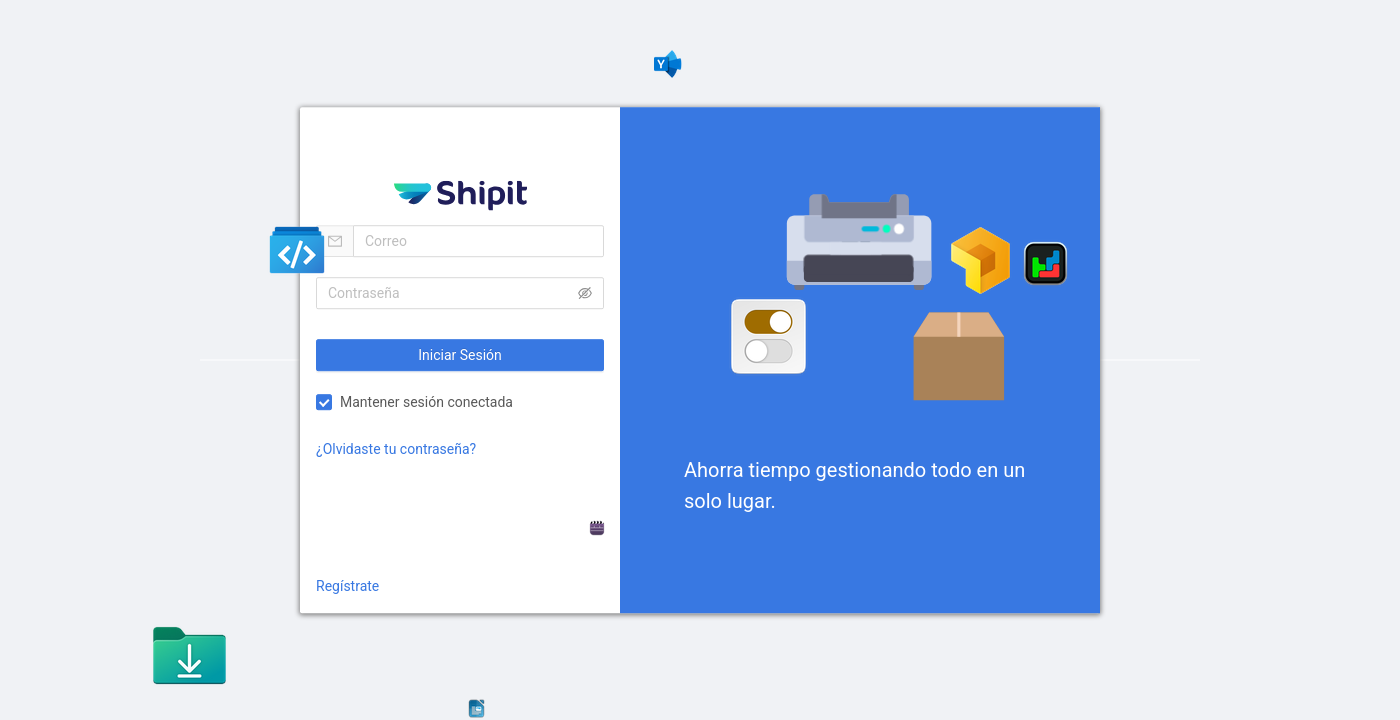  What do you see at coordinates (189, 657) in the screenshot?
I see `open your downloads folder` at bounding box center [189, 657].